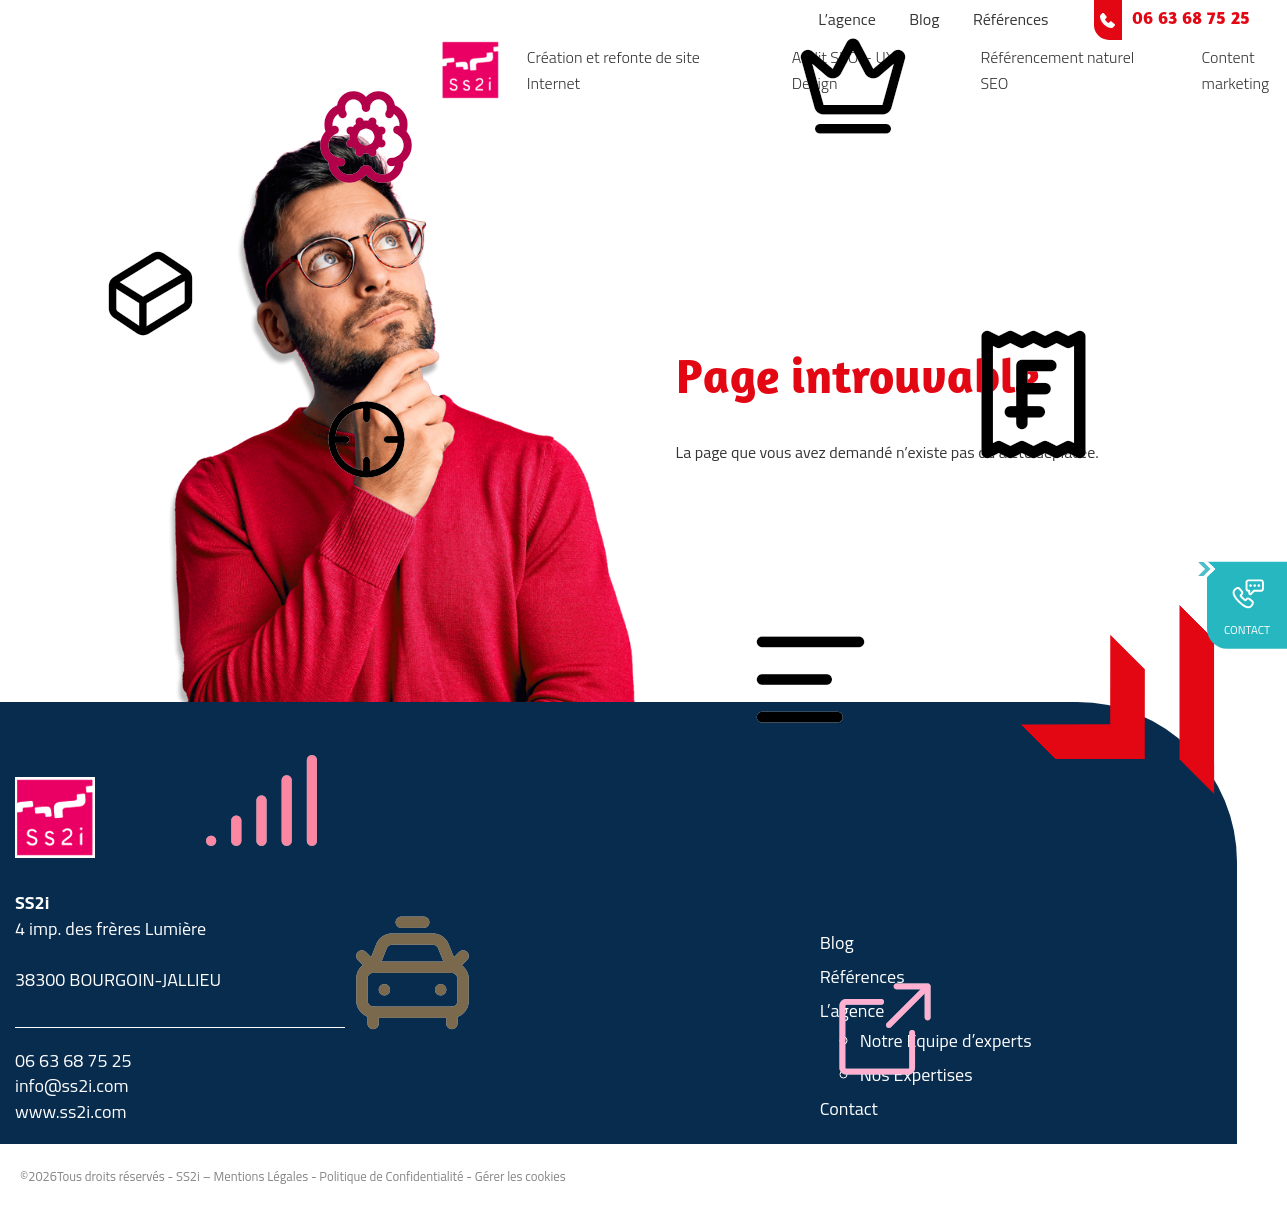  I want to click on center map on current location, so click(366, 439).